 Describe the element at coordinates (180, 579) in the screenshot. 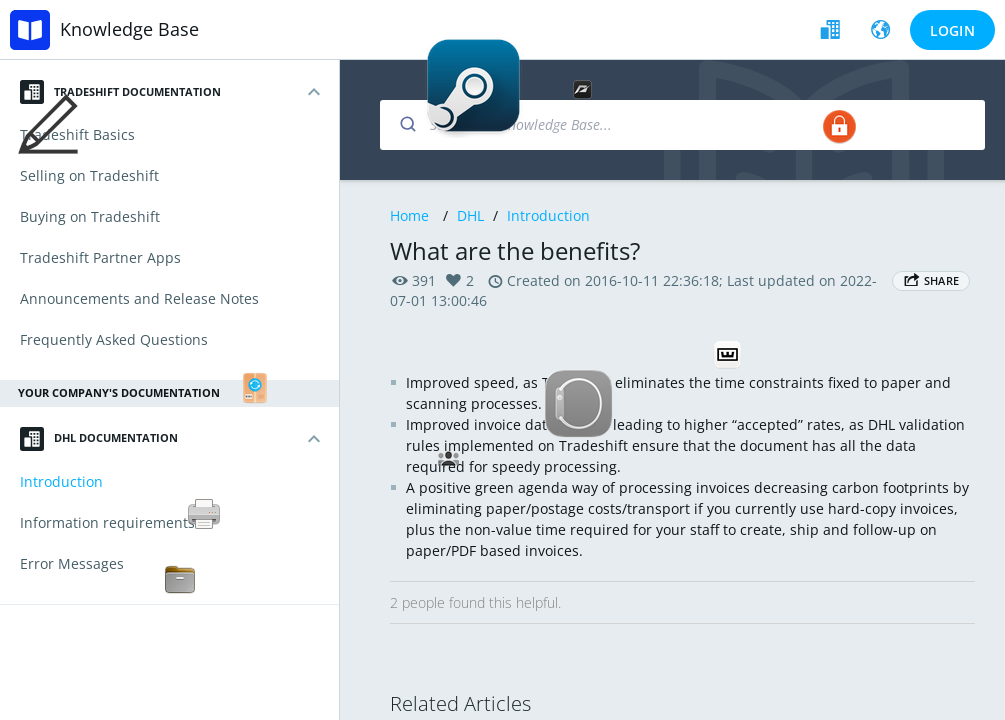

I see `open file manager application` at that location.